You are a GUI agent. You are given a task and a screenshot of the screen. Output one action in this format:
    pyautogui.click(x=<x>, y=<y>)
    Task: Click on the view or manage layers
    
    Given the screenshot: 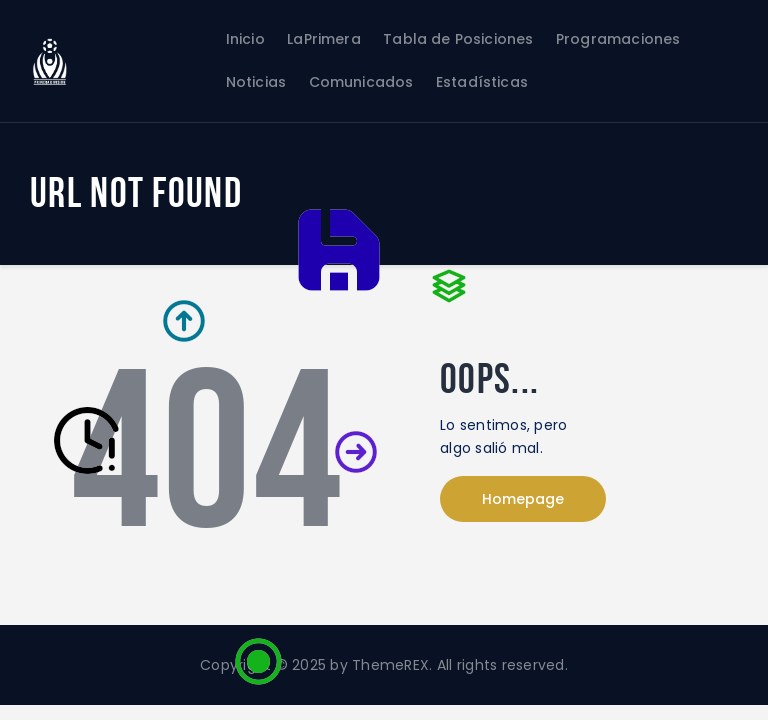 What is the action you would take?
    pyautogui.click(x=449, y=286)
    